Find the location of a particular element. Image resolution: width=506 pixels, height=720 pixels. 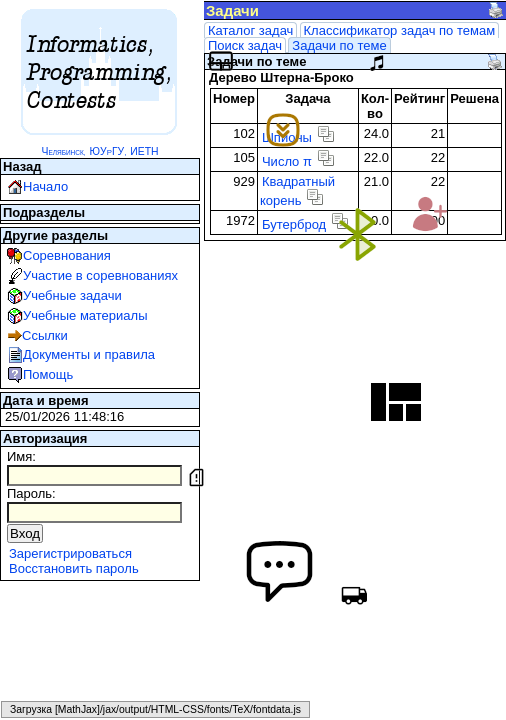

toggle bluetooth connectivity on or off is located at coordinates (357, 234).